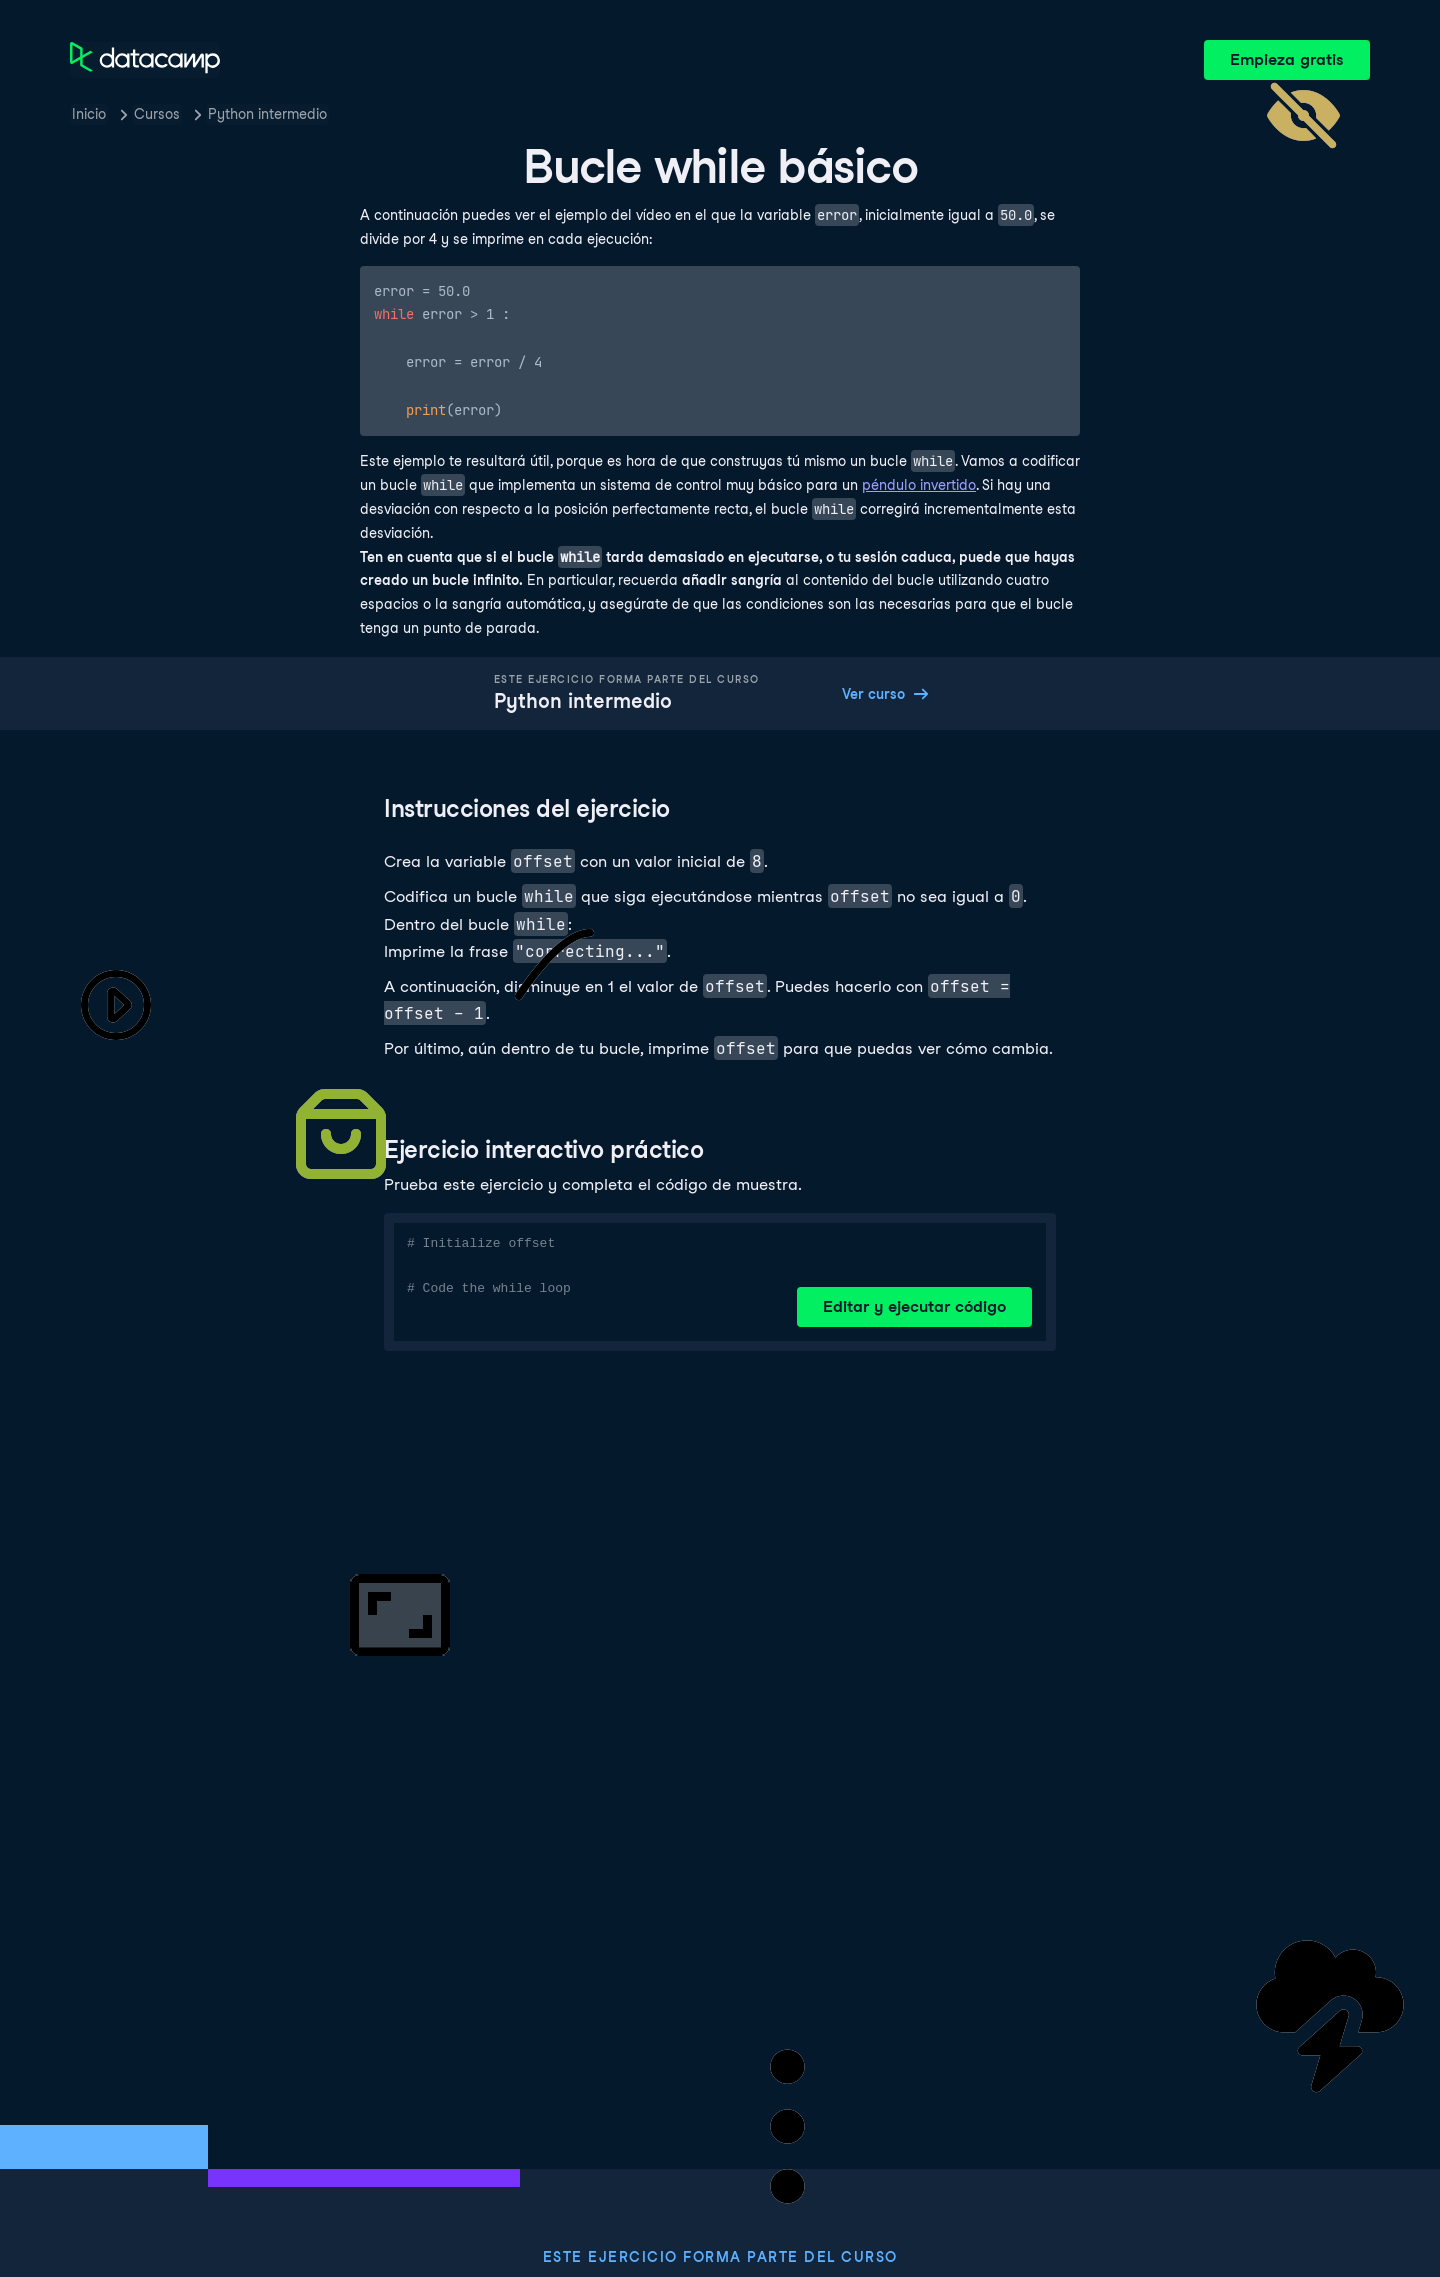 This screenshot has width=1440, height=2277. I want to click on hide password or sensitive content, so click(1303, 115).